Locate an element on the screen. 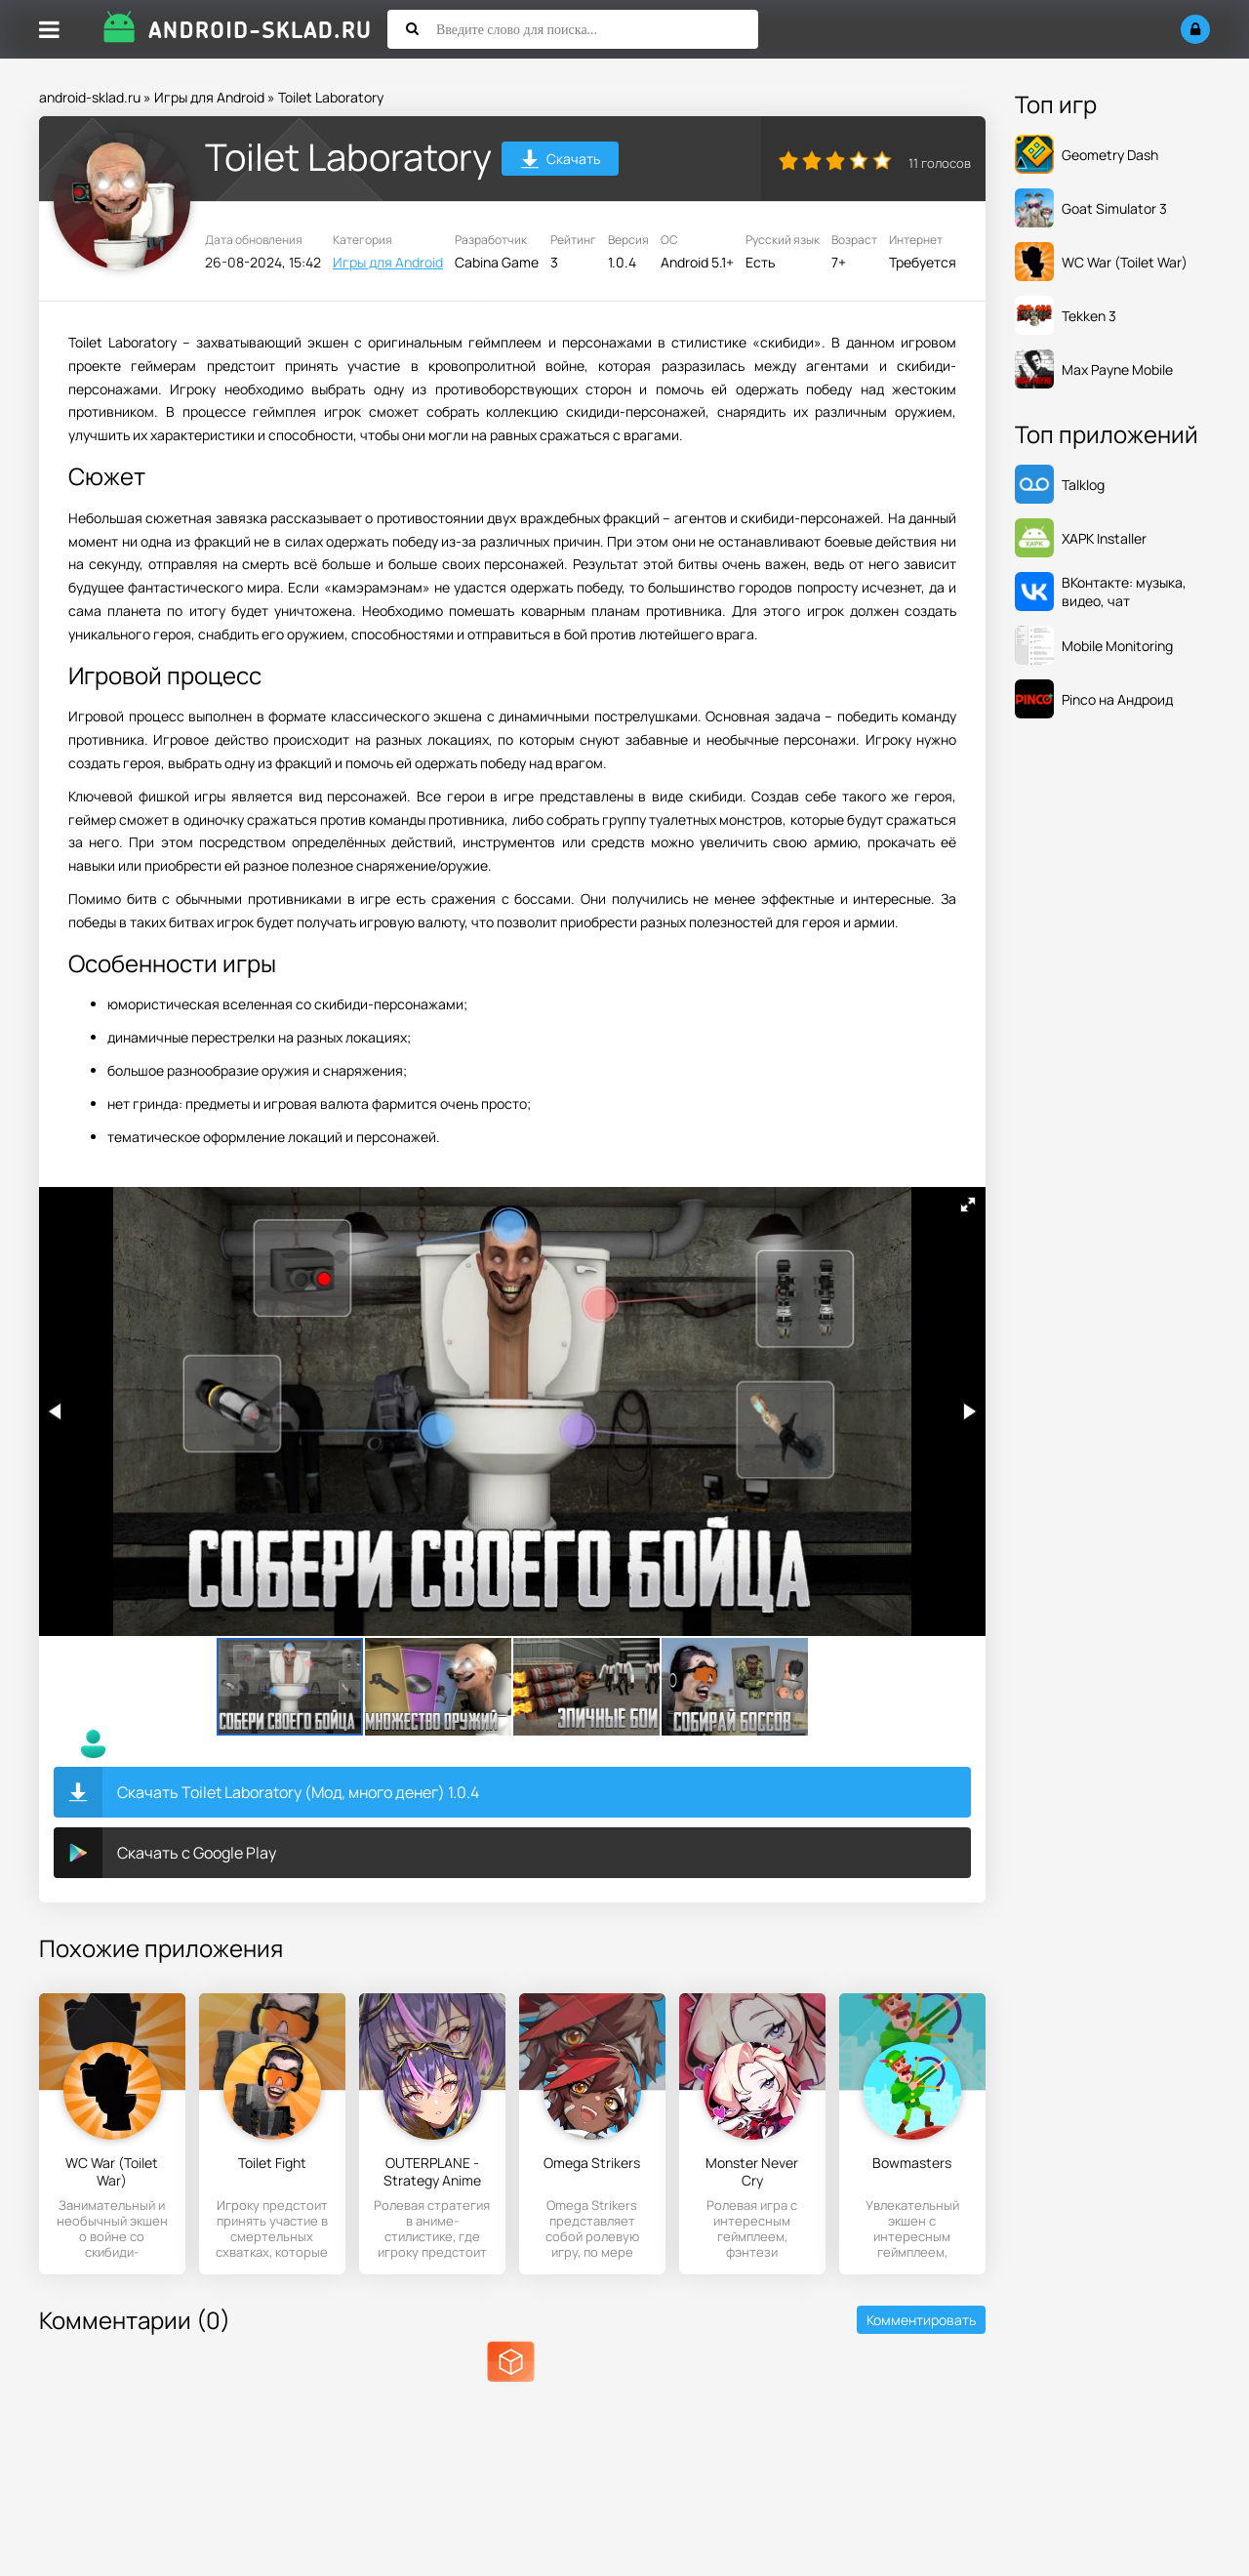  3D model file in STL binary format is located at coordinates (510, 2359).